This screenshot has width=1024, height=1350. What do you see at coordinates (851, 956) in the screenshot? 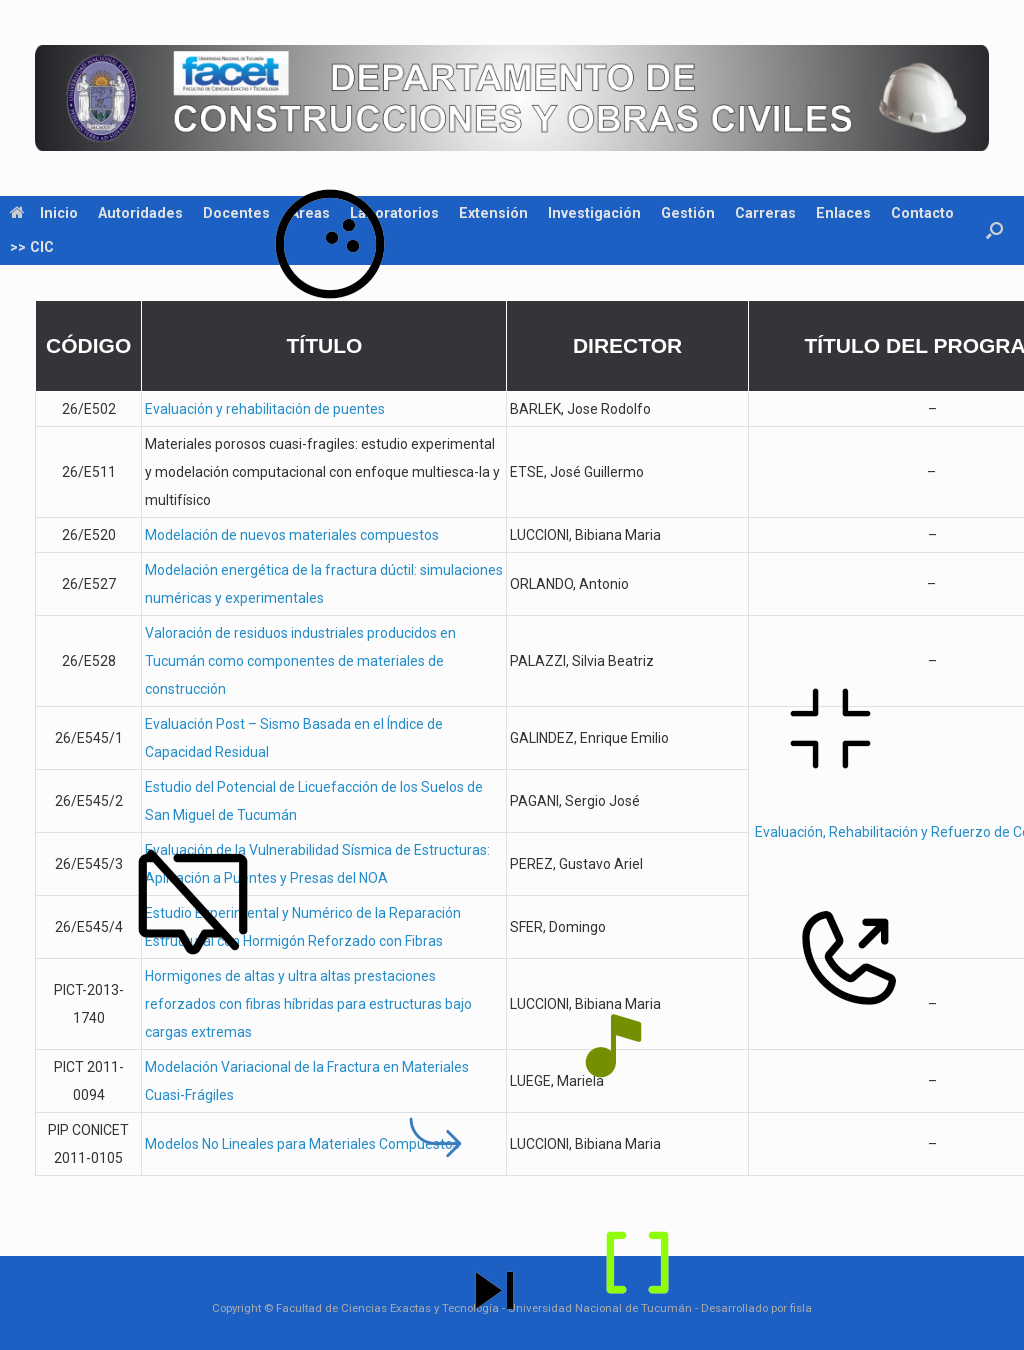
I see `indicates an outgoing call` at bounding box center [851, 956].